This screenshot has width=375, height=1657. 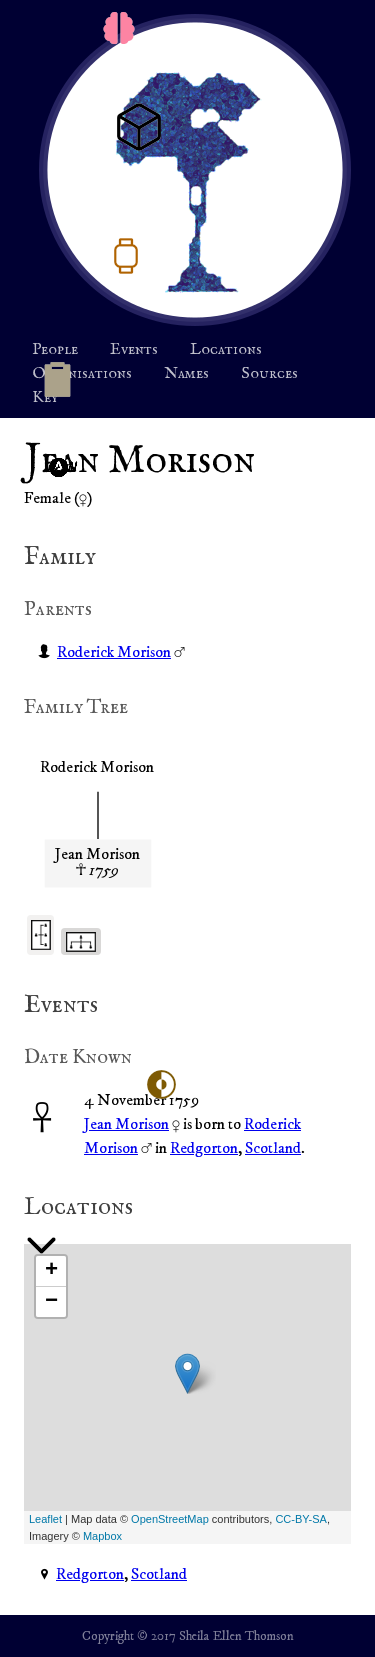 What do you see at coordinates (41, 1245) in the screenshot?
I see `expand a dropdown menu or section` at bounding box center [41, 1245].